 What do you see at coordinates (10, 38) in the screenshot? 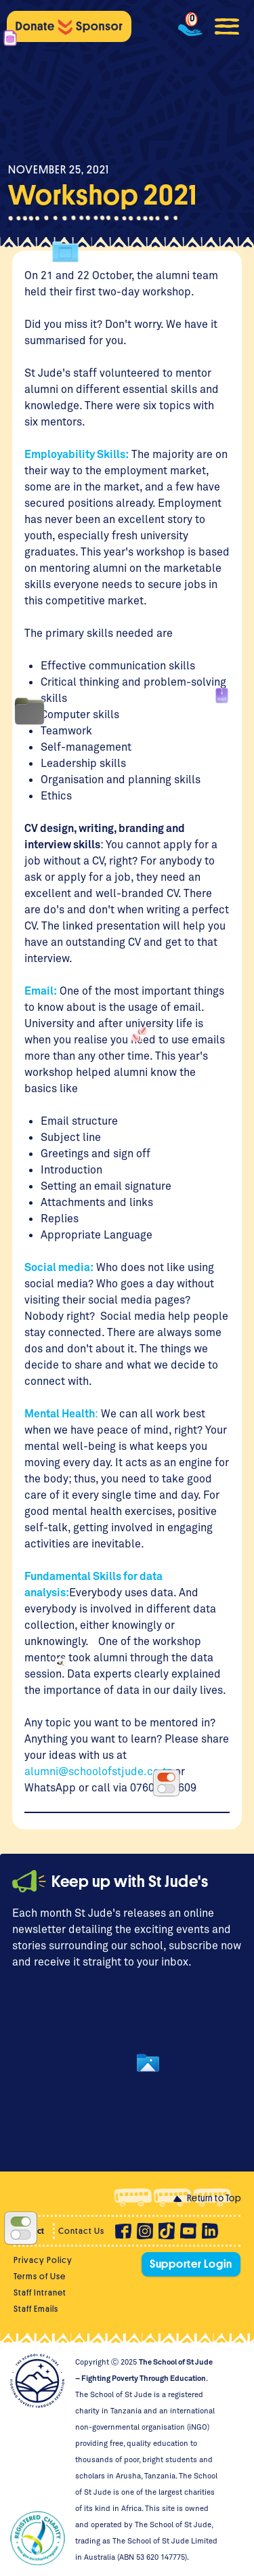
I see `libreoffice base database template file` at bounding box center [10, 38].